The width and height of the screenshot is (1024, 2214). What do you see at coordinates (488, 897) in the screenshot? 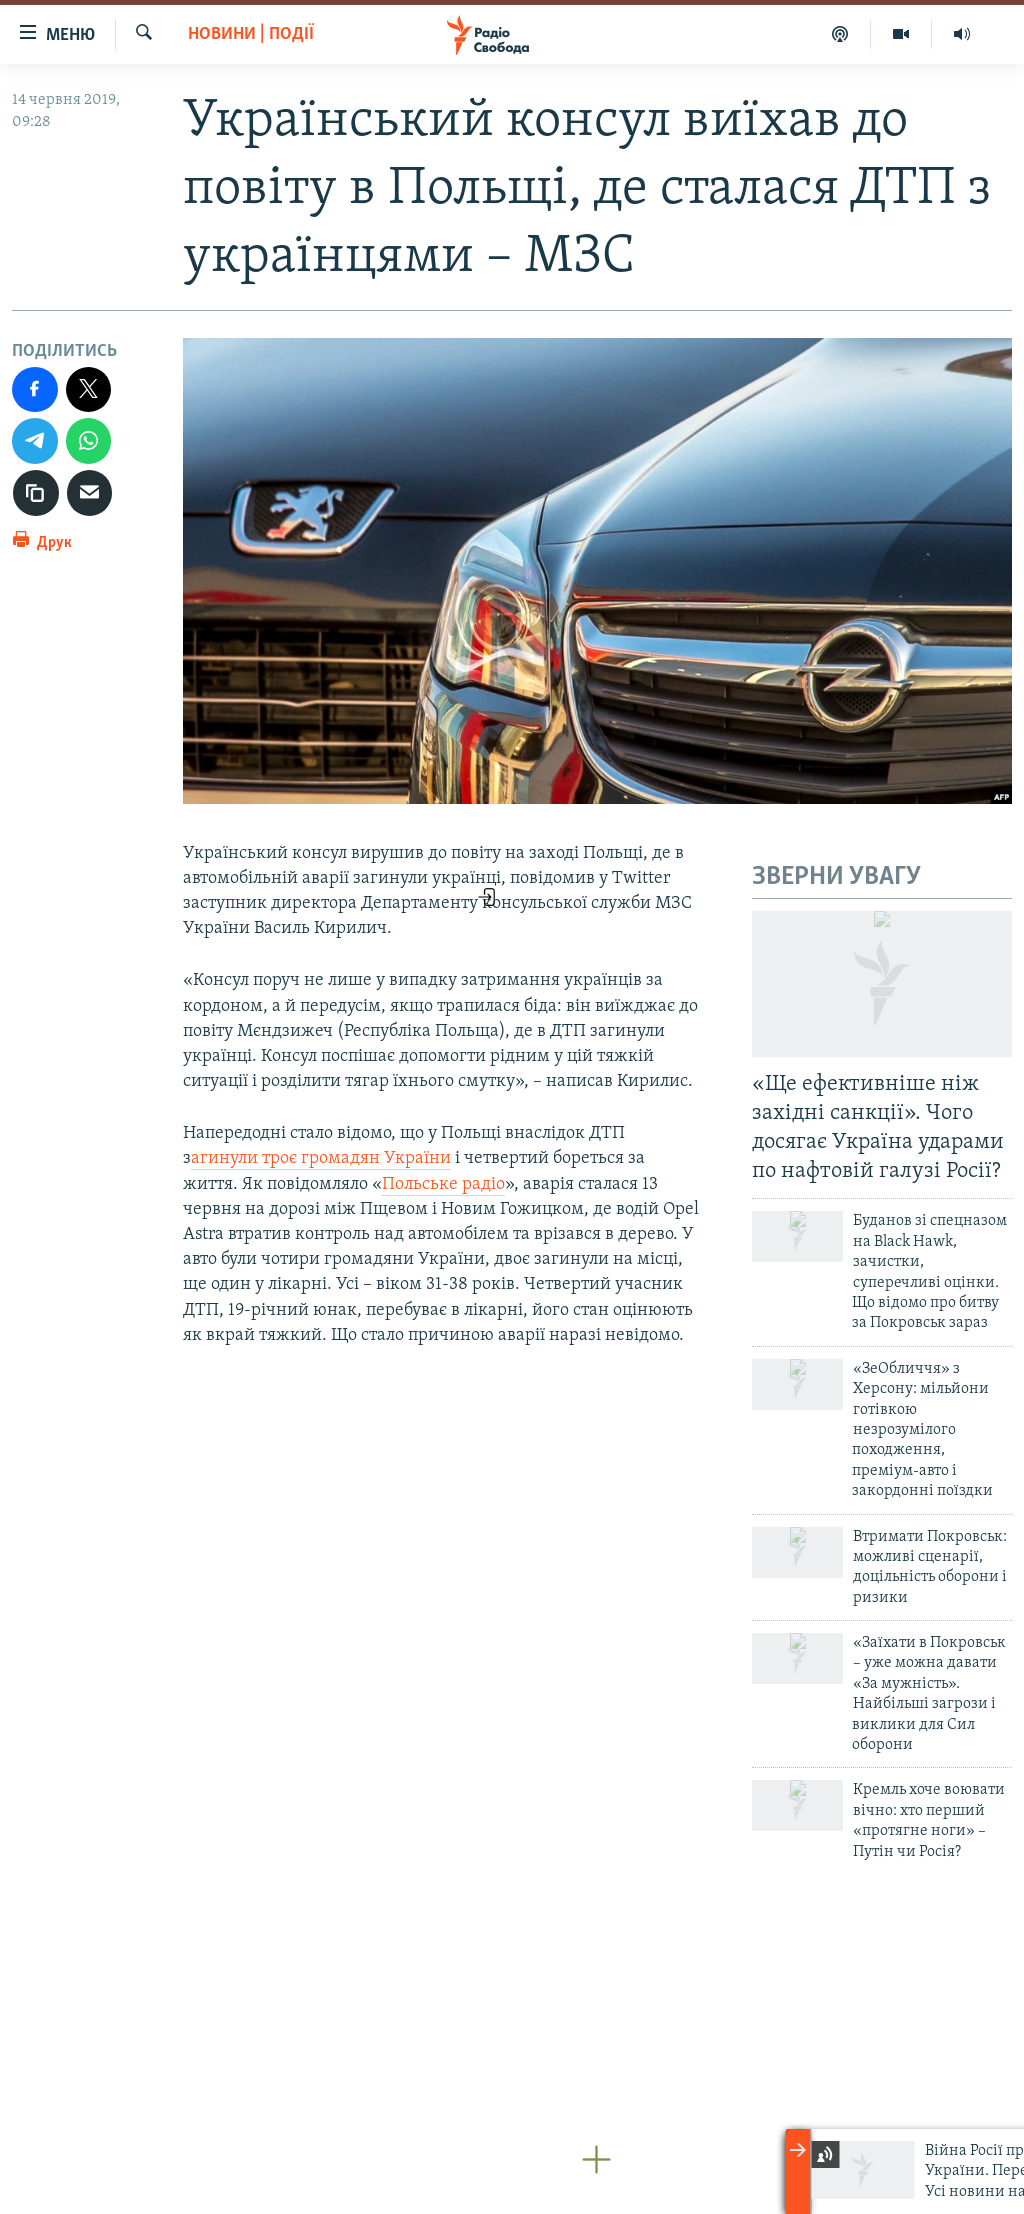
I see `log in to your account` at bounding box center [488, 897].